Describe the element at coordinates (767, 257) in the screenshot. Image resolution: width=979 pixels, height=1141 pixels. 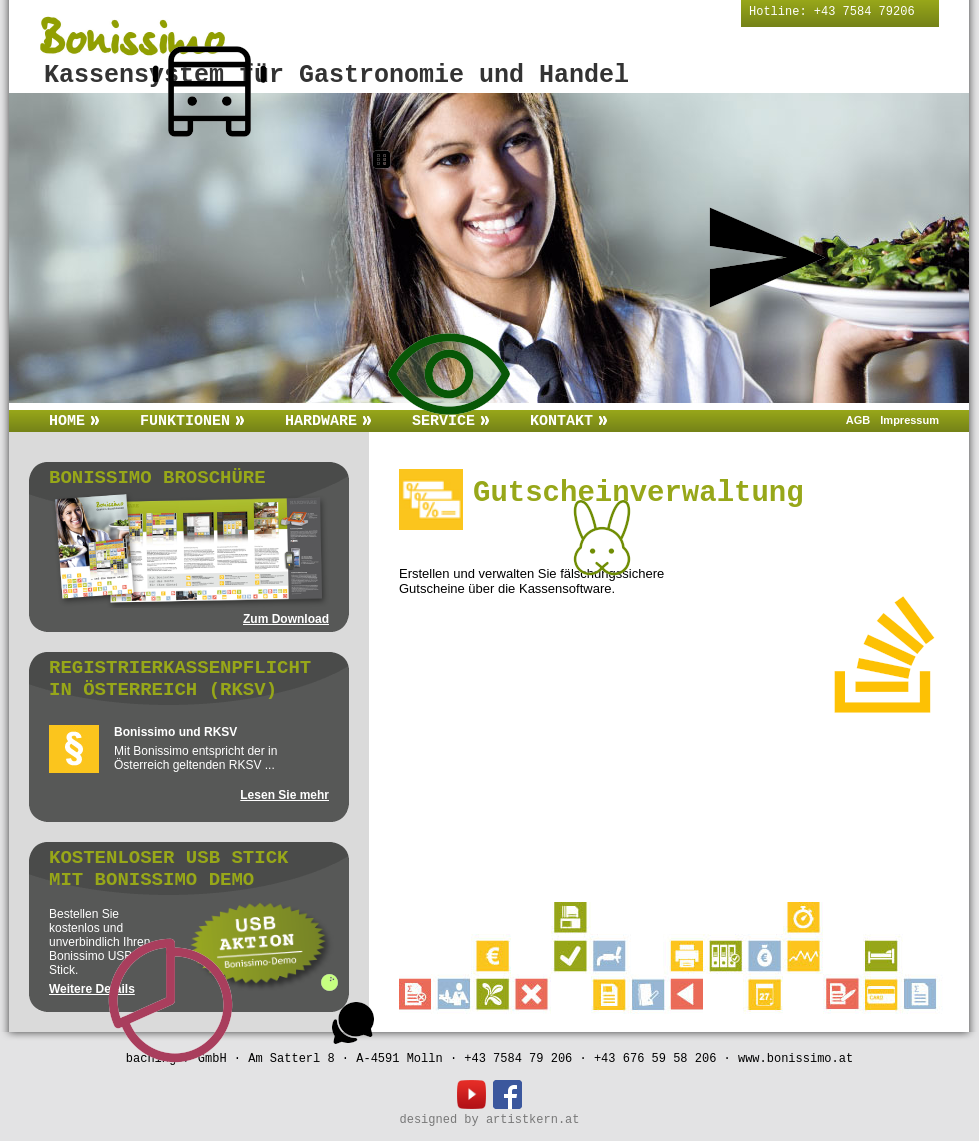
I see `send a message` at that location.